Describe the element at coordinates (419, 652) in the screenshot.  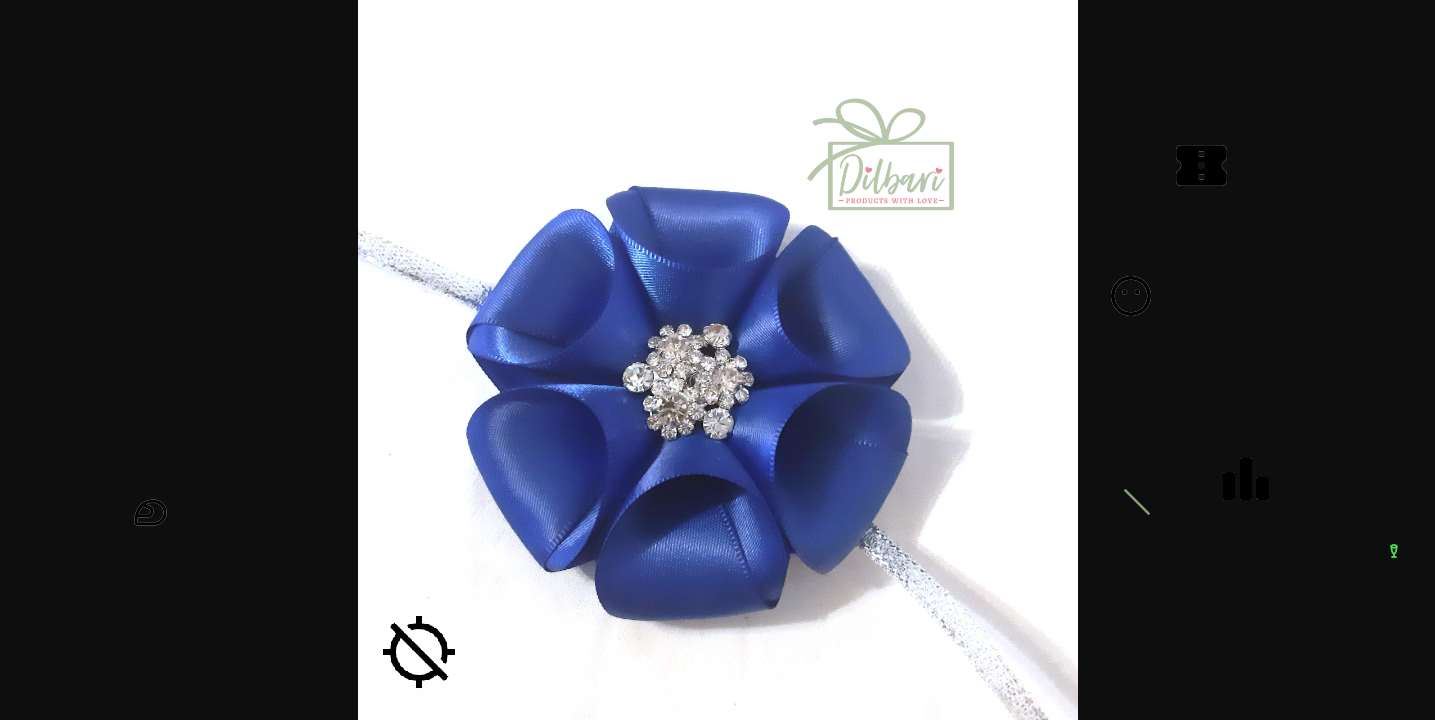
I see `location services are disabled` at that location.